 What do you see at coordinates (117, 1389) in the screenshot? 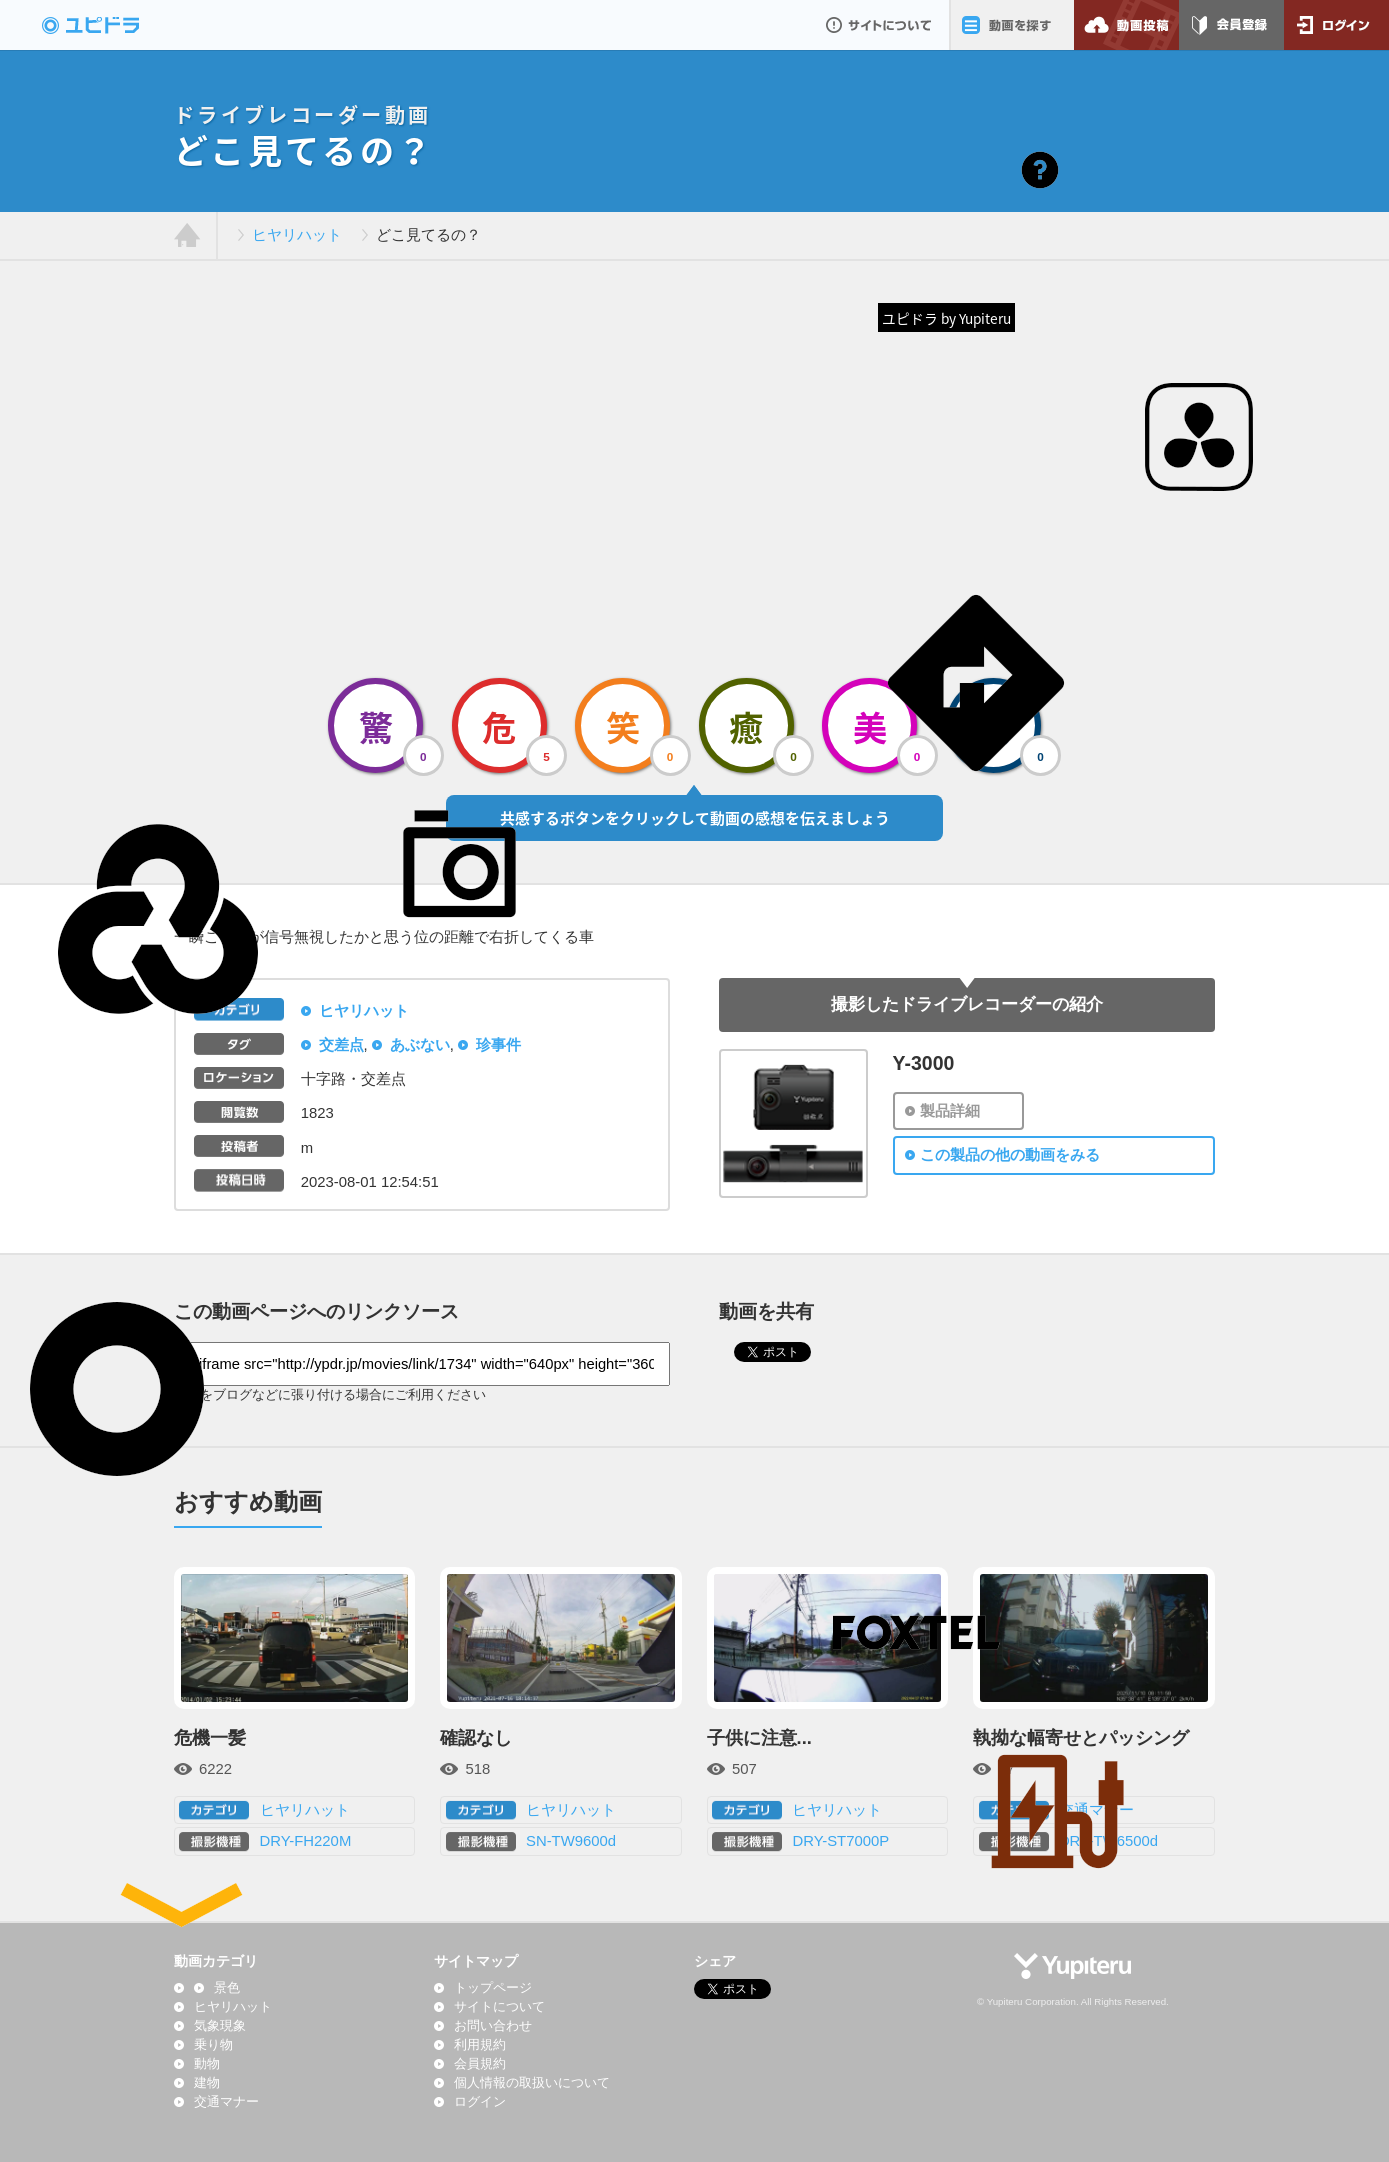
I see `access Okta identity management` at bounding box center [117, 1389].